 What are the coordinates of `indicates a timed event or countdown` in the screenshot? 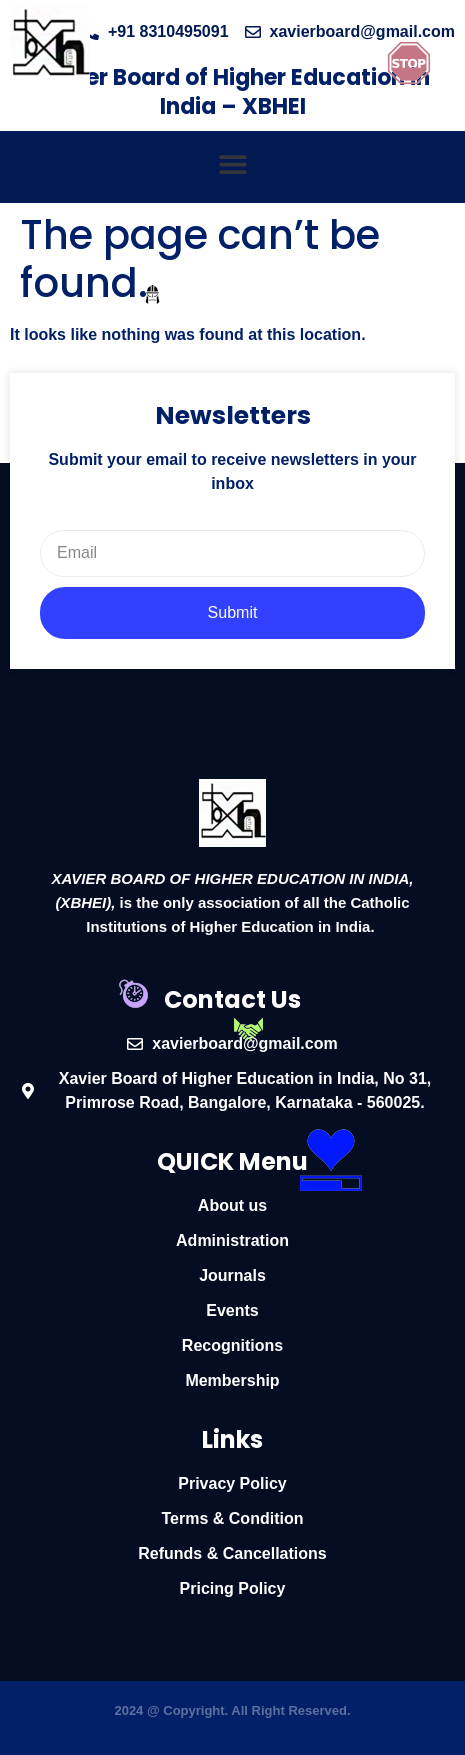 It's located at (133, 993).